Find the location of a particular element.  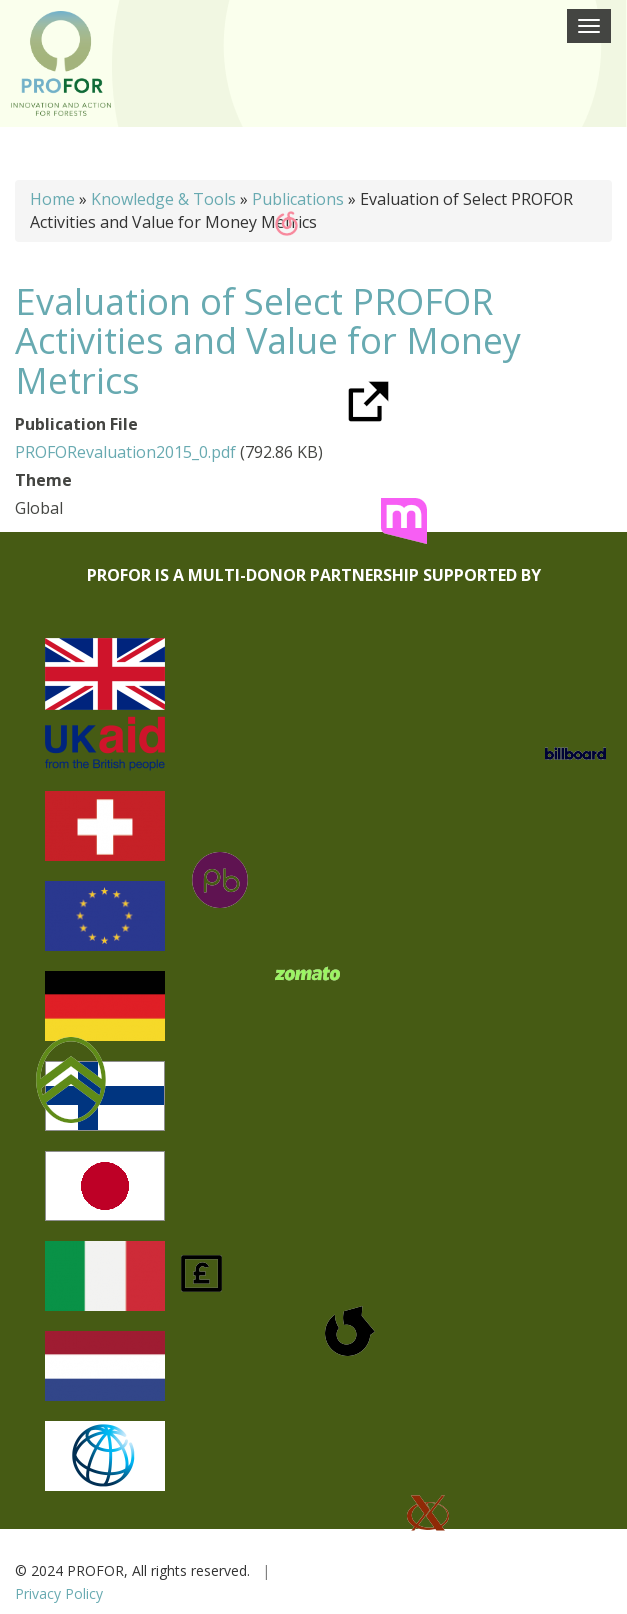

prepbytes logo is located at coordinates (220, 880).